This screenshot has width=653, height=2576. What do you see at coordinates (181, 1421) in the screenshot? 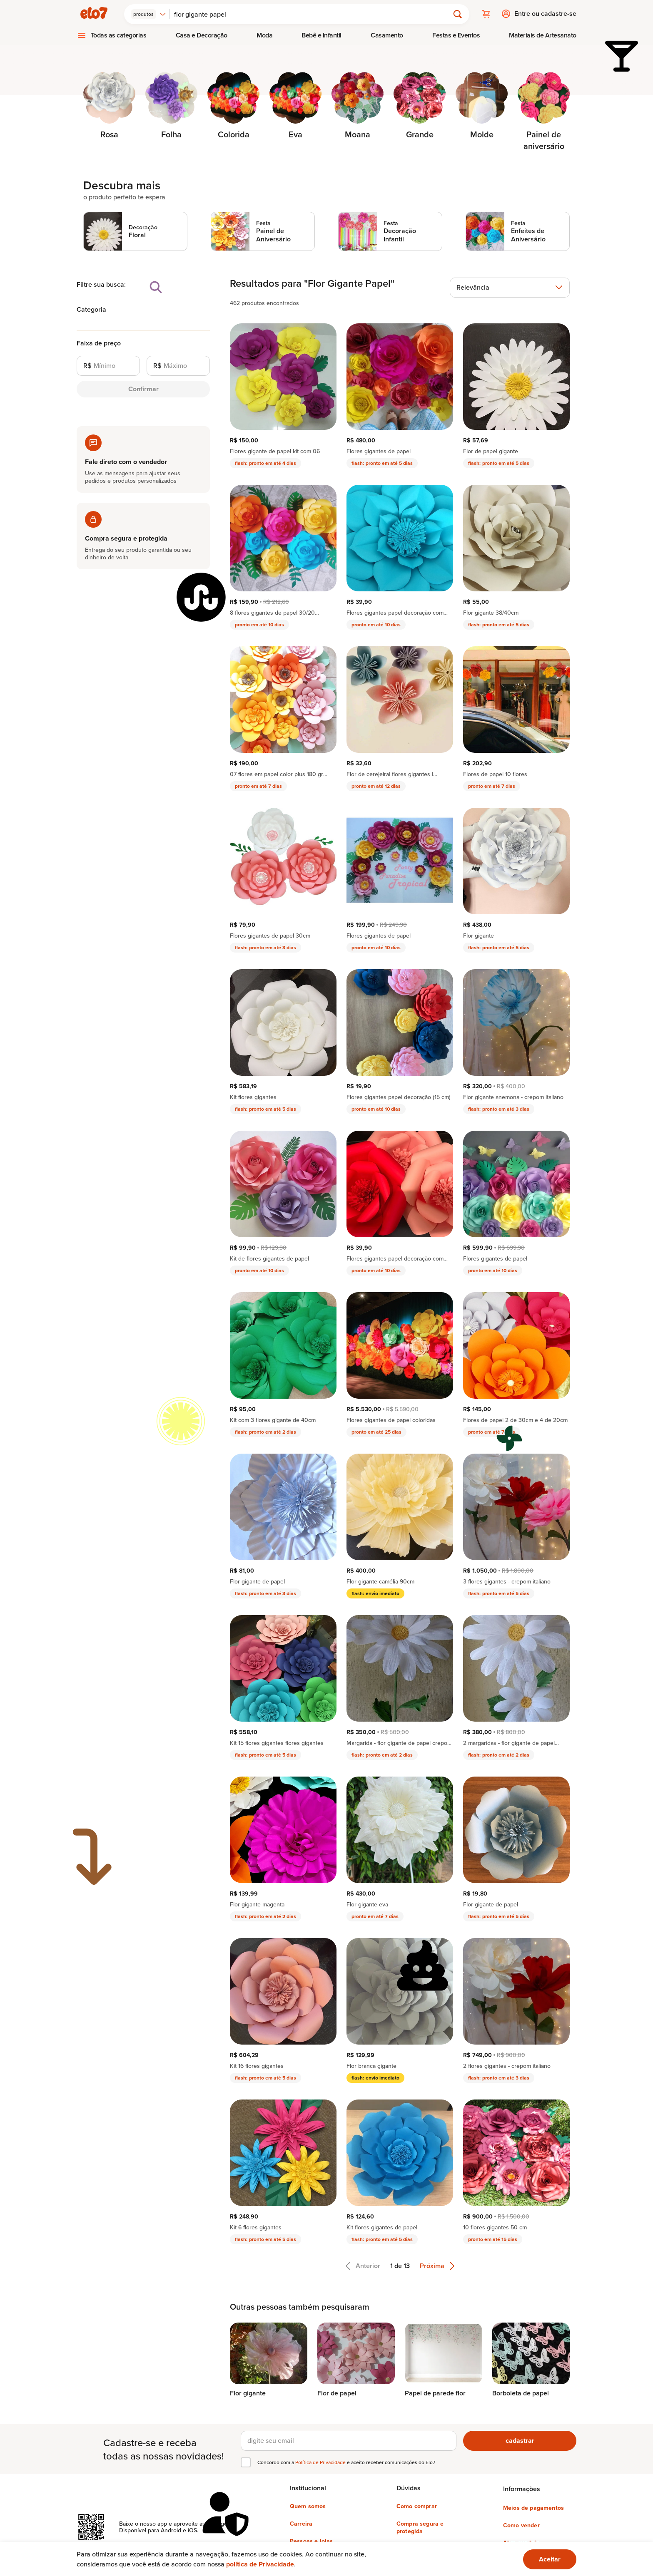
I see `first order logo from star wars franchise` at bounding box center [181, 1421].